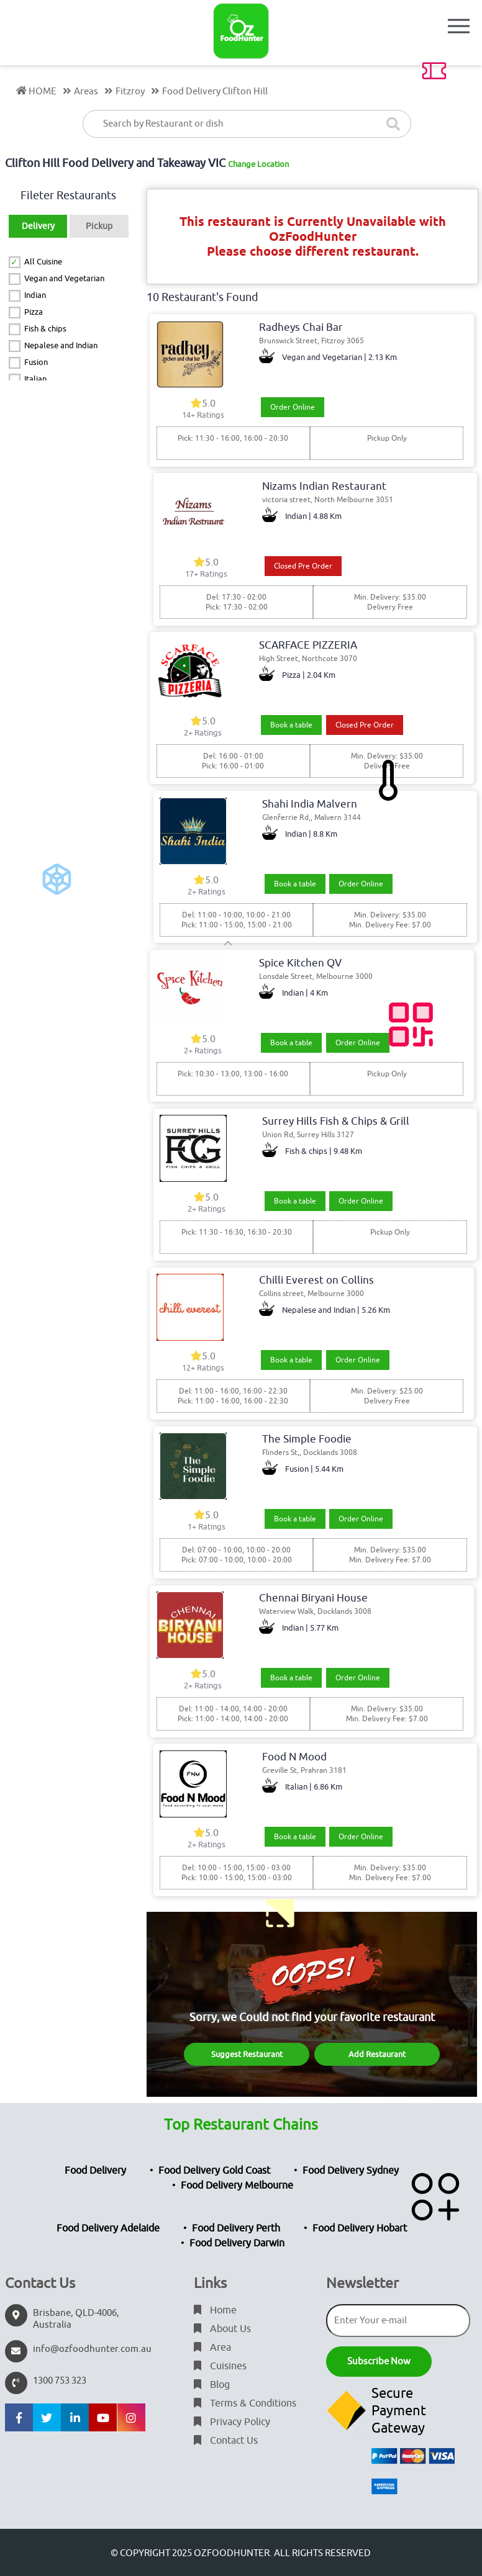 This screenshot has width=482, height=2576. I want to click on view current temperature reading, so click(388, 780).